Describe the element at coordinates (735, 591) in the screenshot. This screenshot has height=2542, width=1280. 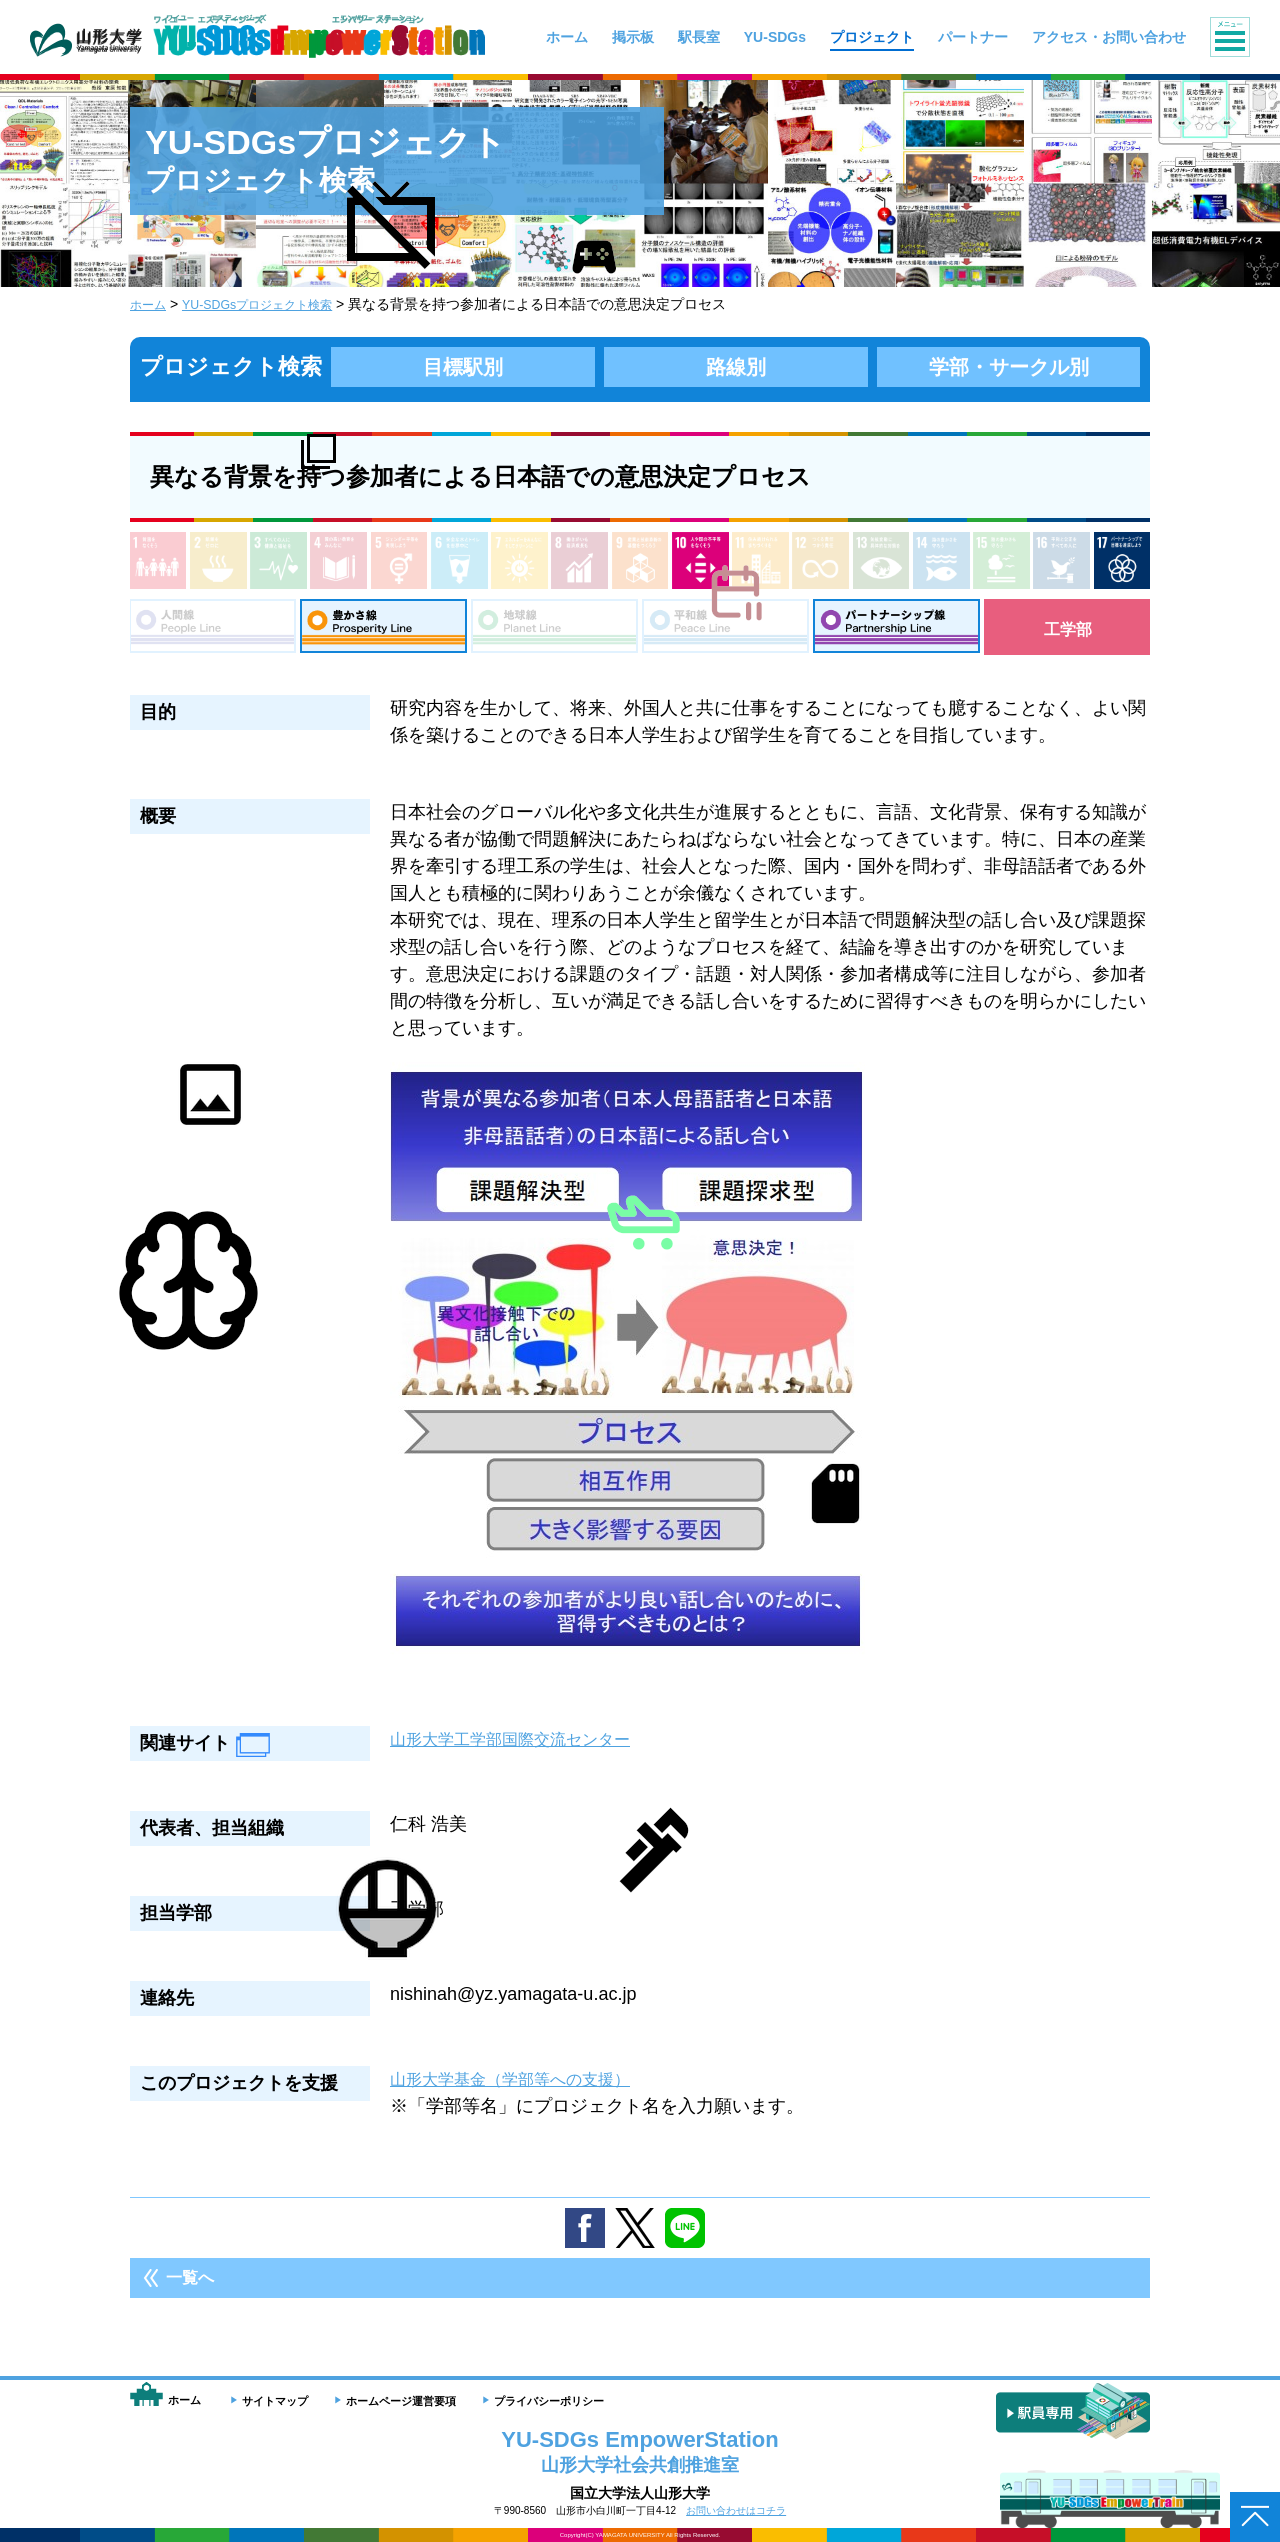
I see `pause a scheduled event` at that location.